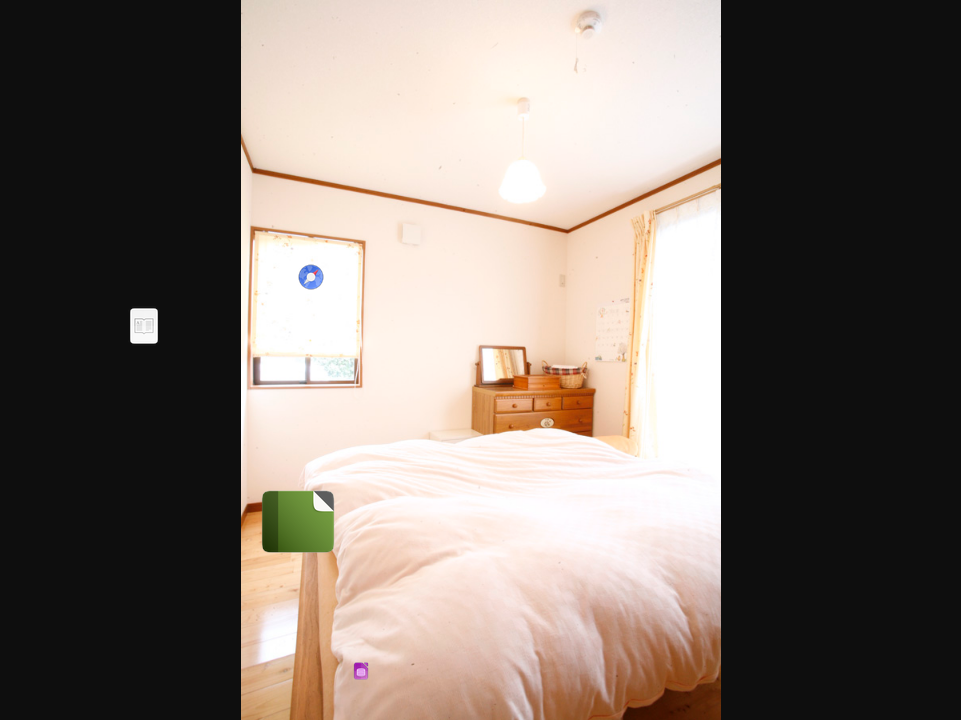 Image resolution: width=961 pixels, height=720 pixels. What do you see at coordinates (298, 519) in the screenshot?
I see `change desktop wallpaper settings` at bounding box center [298, 519].